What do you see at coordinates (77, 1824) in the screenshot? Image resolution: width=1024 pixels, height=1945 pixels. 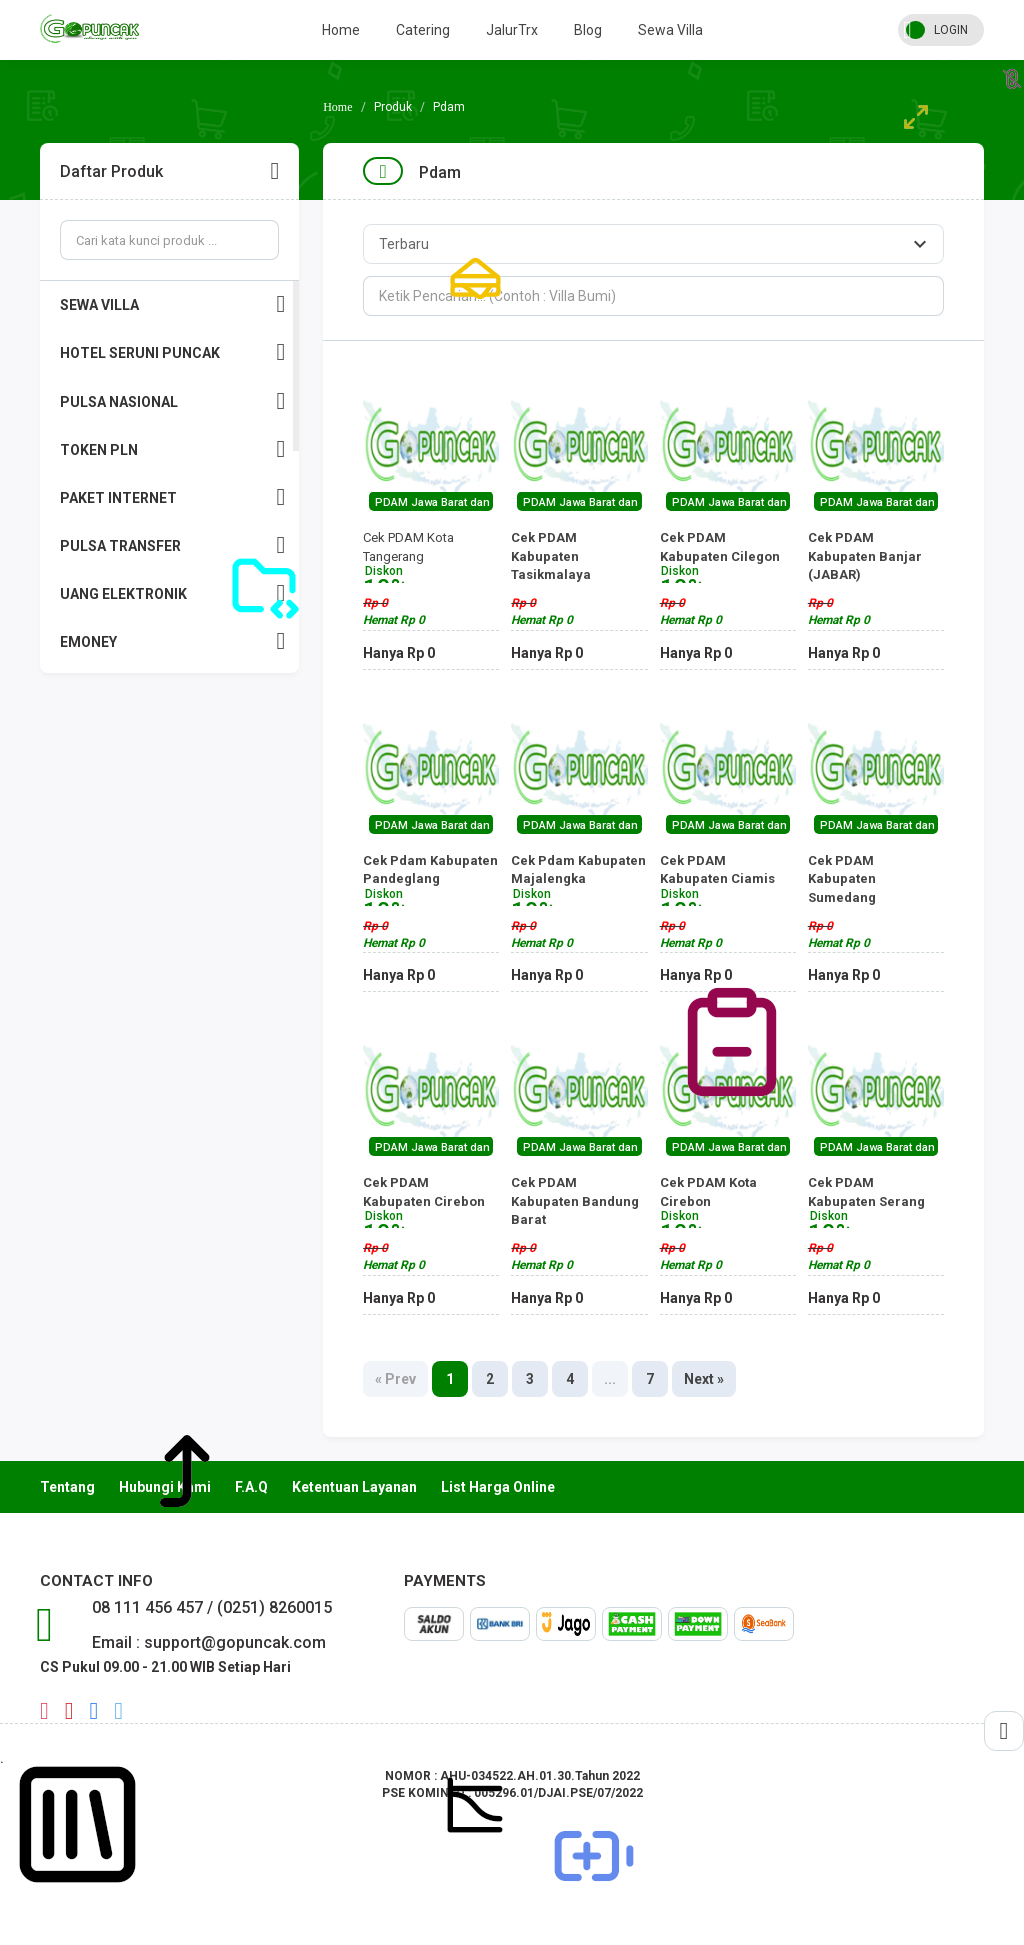 I see `access your media library` at bounding box center [77, 1824].